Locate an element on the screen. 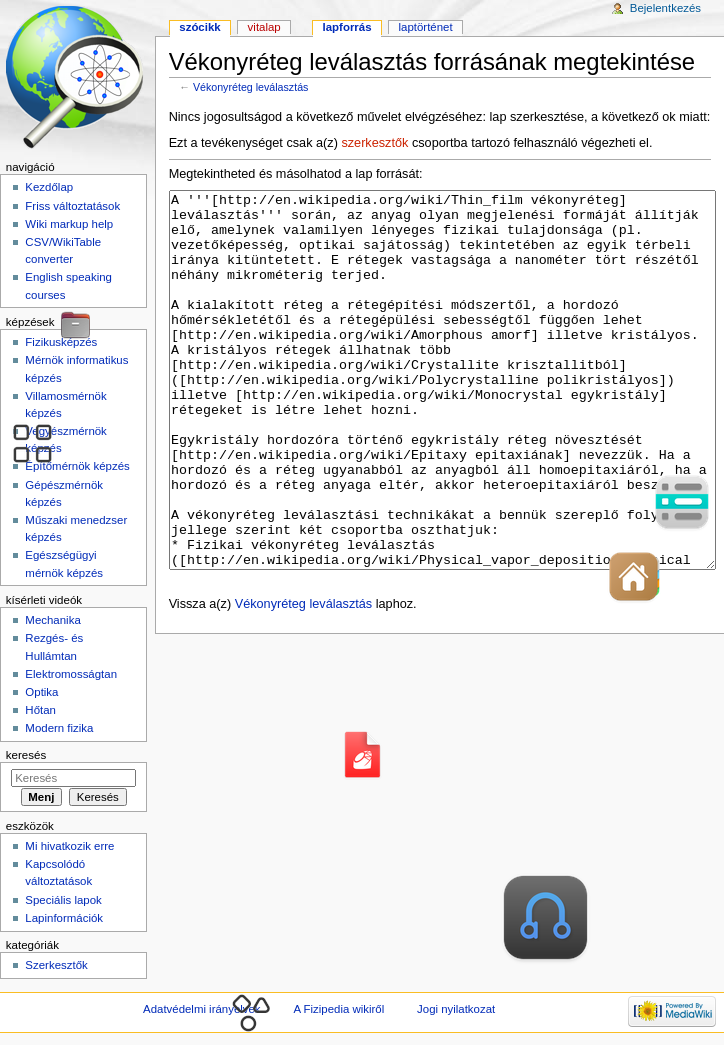 The width and height of the screenshot is (724, 1045). open auryo soundcloud client is located at coordinates (545, 917).